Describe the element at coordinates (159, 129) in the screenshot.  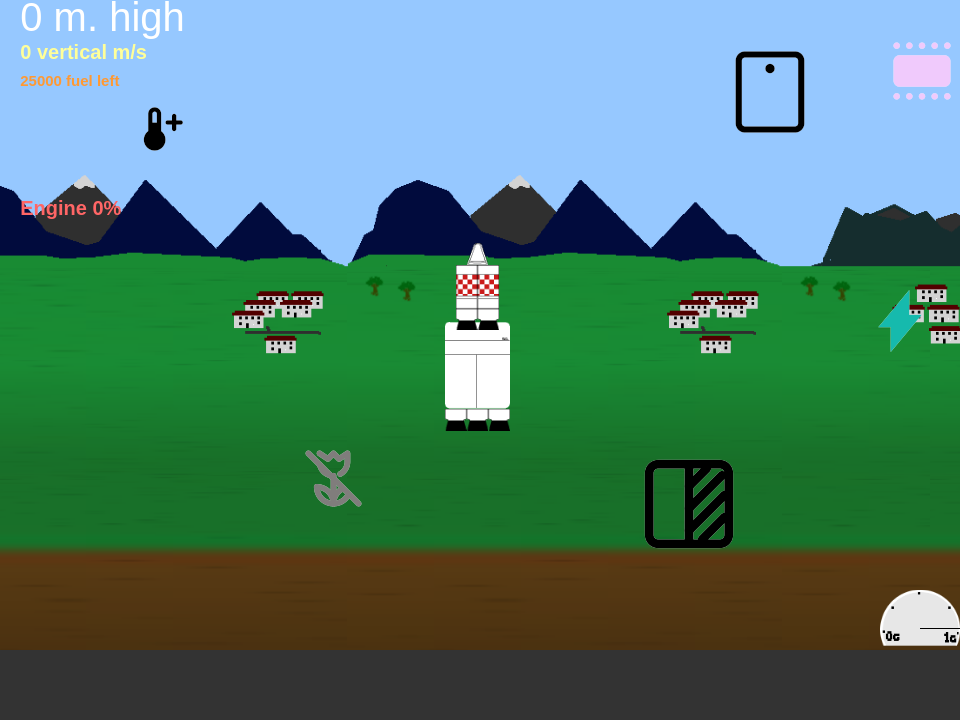
I see `increase temperature setting` at that location.